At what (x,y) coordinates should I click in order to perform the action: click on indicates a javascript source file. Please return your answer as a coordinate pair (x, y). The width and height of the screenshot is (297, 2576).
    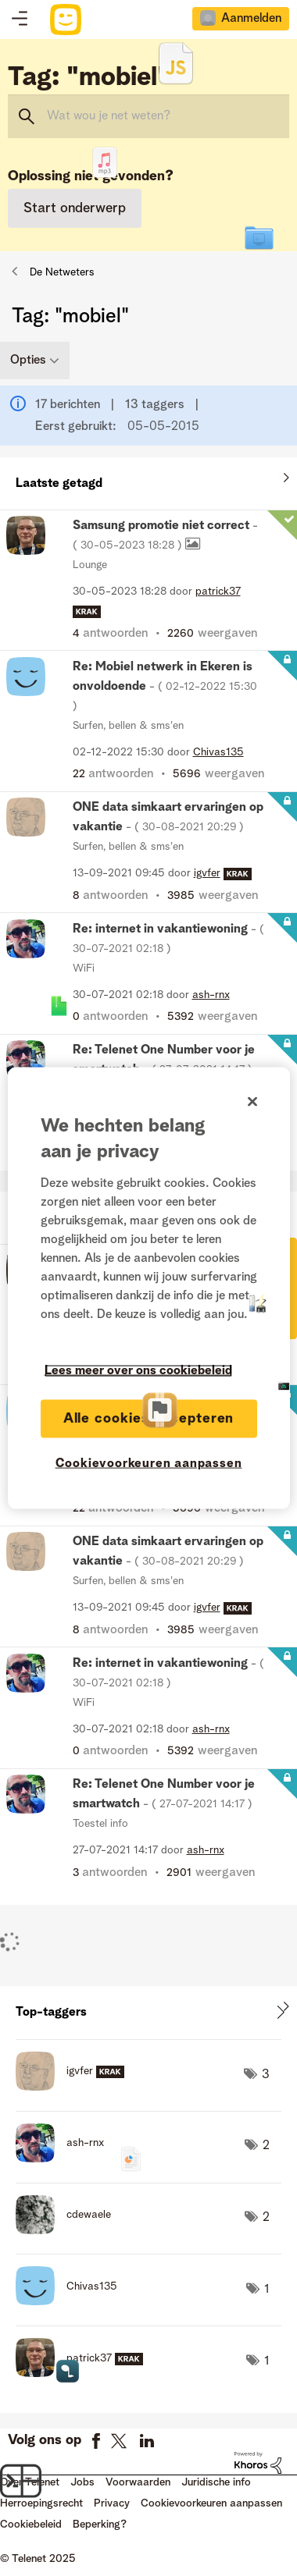
    Looking at the image, I should click on (176, 63).